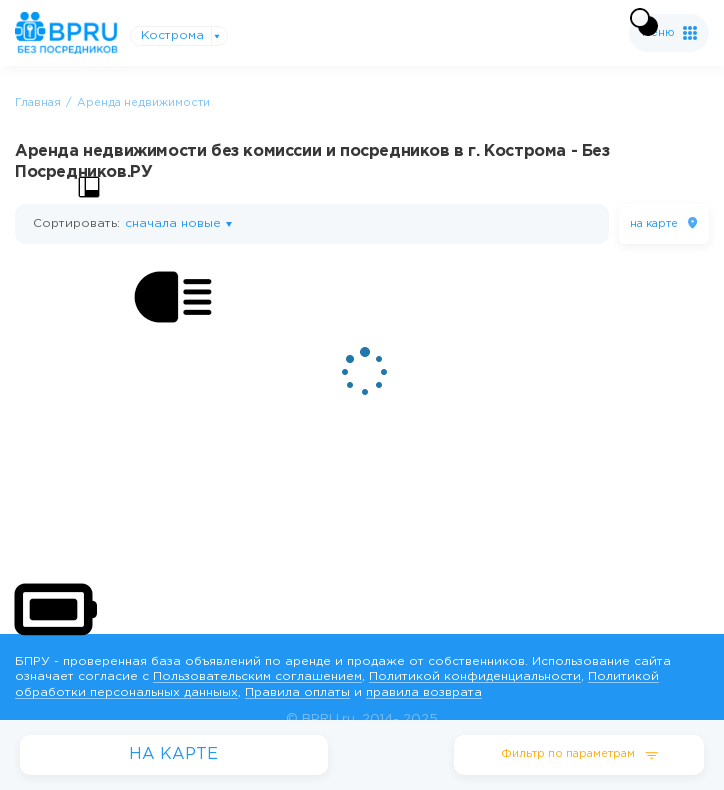 The height and width of the screenshot is (790, 724). What do you see at coordinates (53, 609) in the screenshot?
I see `indicates current battery level` at bounding box center [53, 609].